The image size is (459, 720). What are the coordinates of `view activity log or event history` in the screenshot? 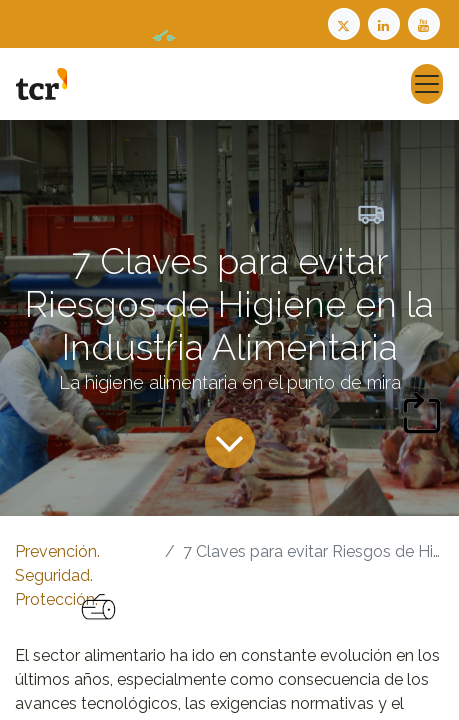 It's located at (98, 608).